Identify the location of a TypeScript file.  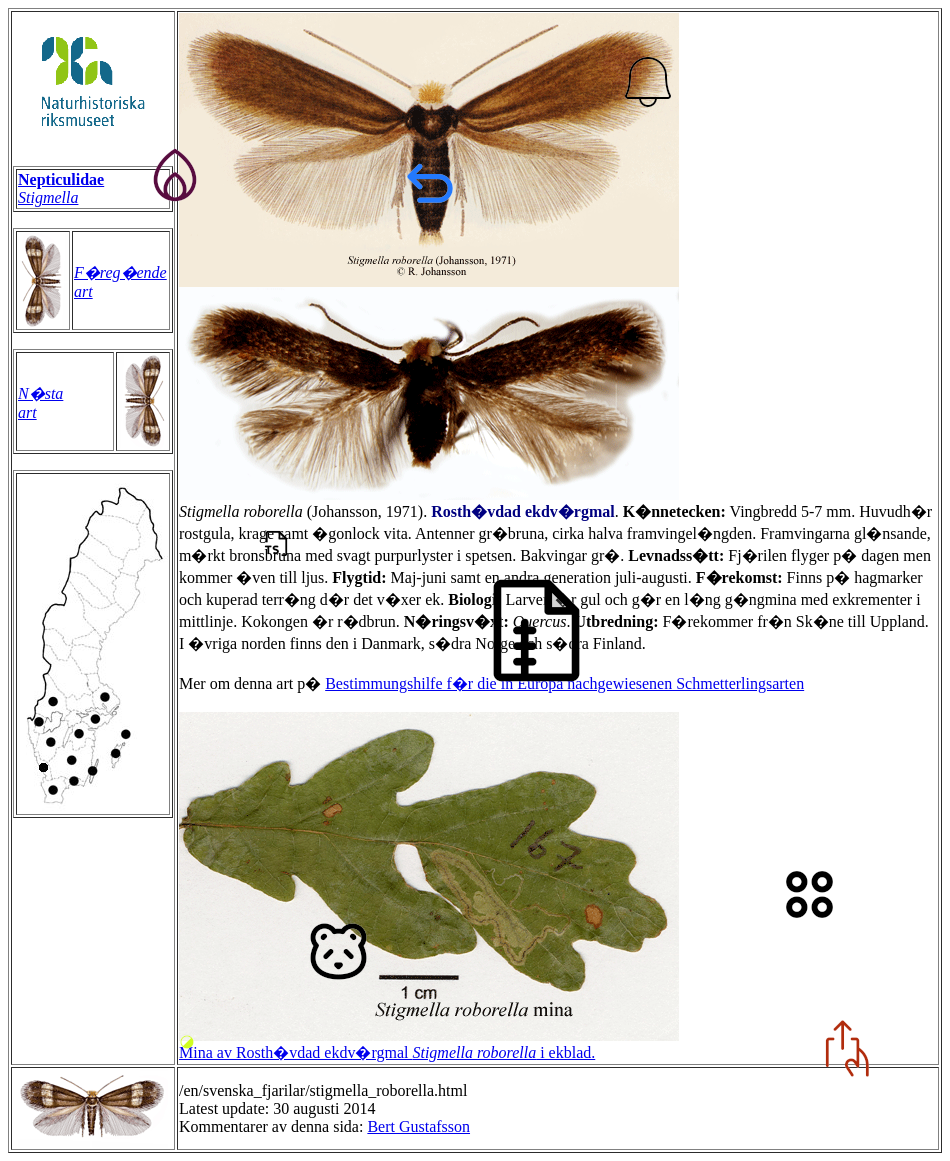
(276, 543).